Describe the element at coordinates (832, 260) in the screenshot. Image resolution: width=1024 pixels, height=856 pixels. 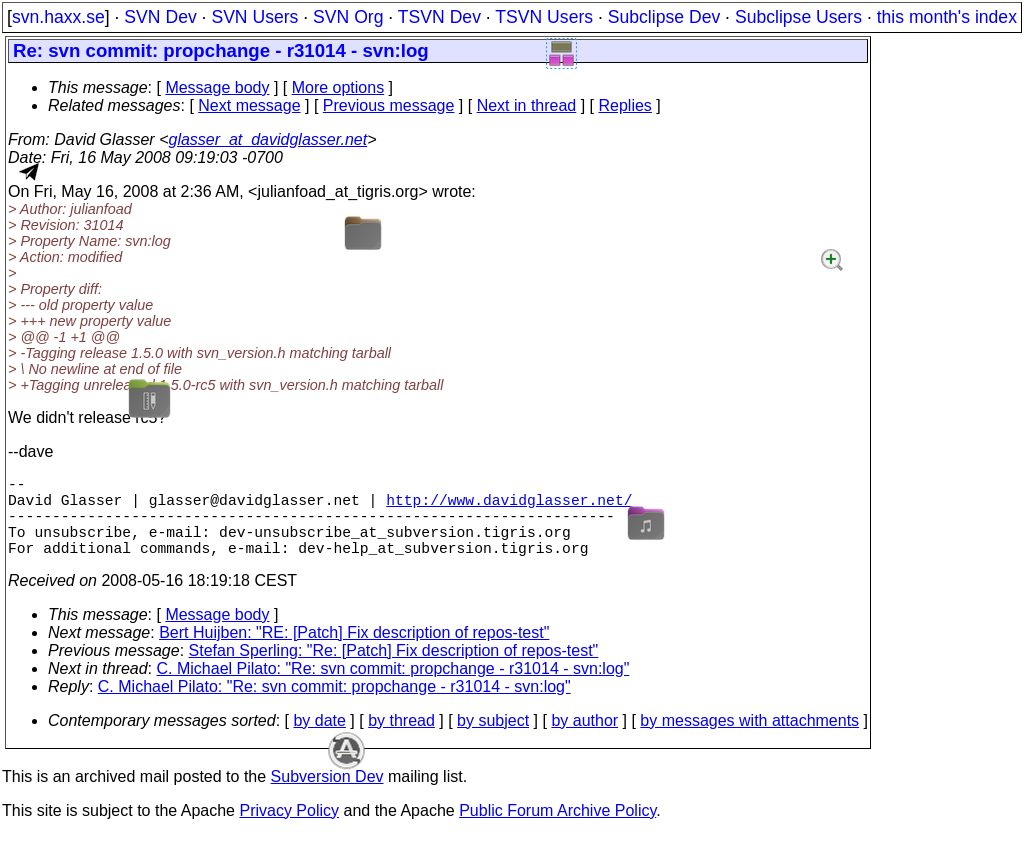
I see `zoom to fit content in view` at that location.